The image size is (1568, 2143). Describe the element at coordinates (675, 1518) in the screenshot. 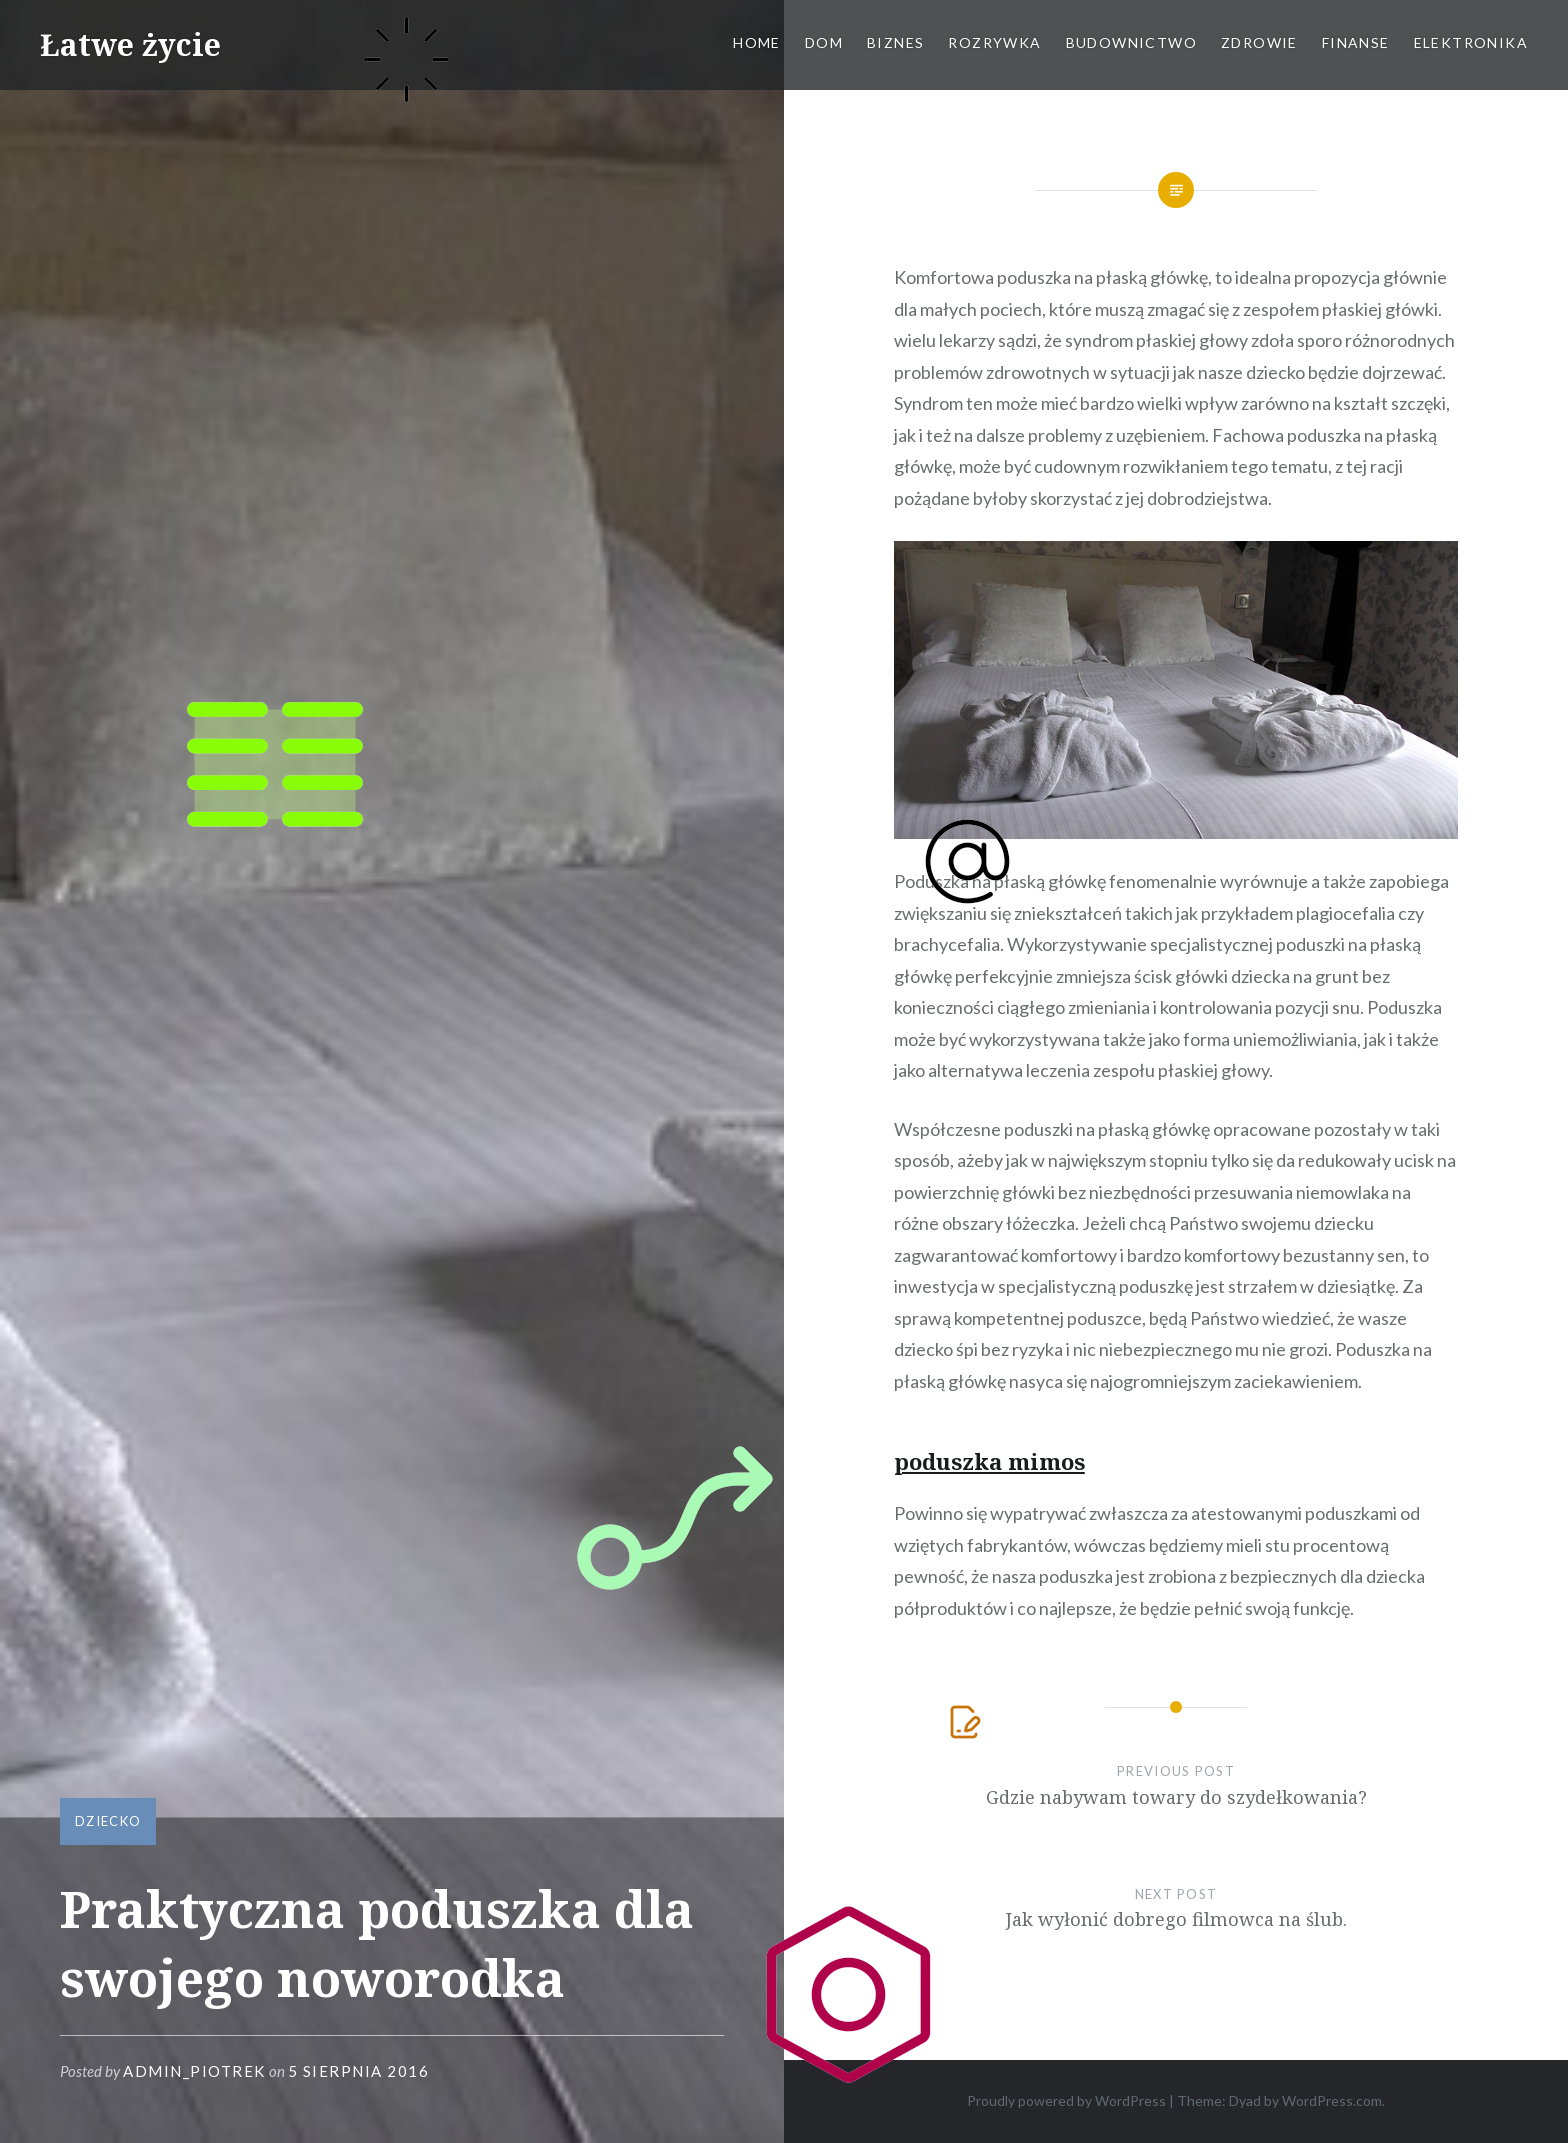

I see `indicates a workflow or process flow direction` at that location.